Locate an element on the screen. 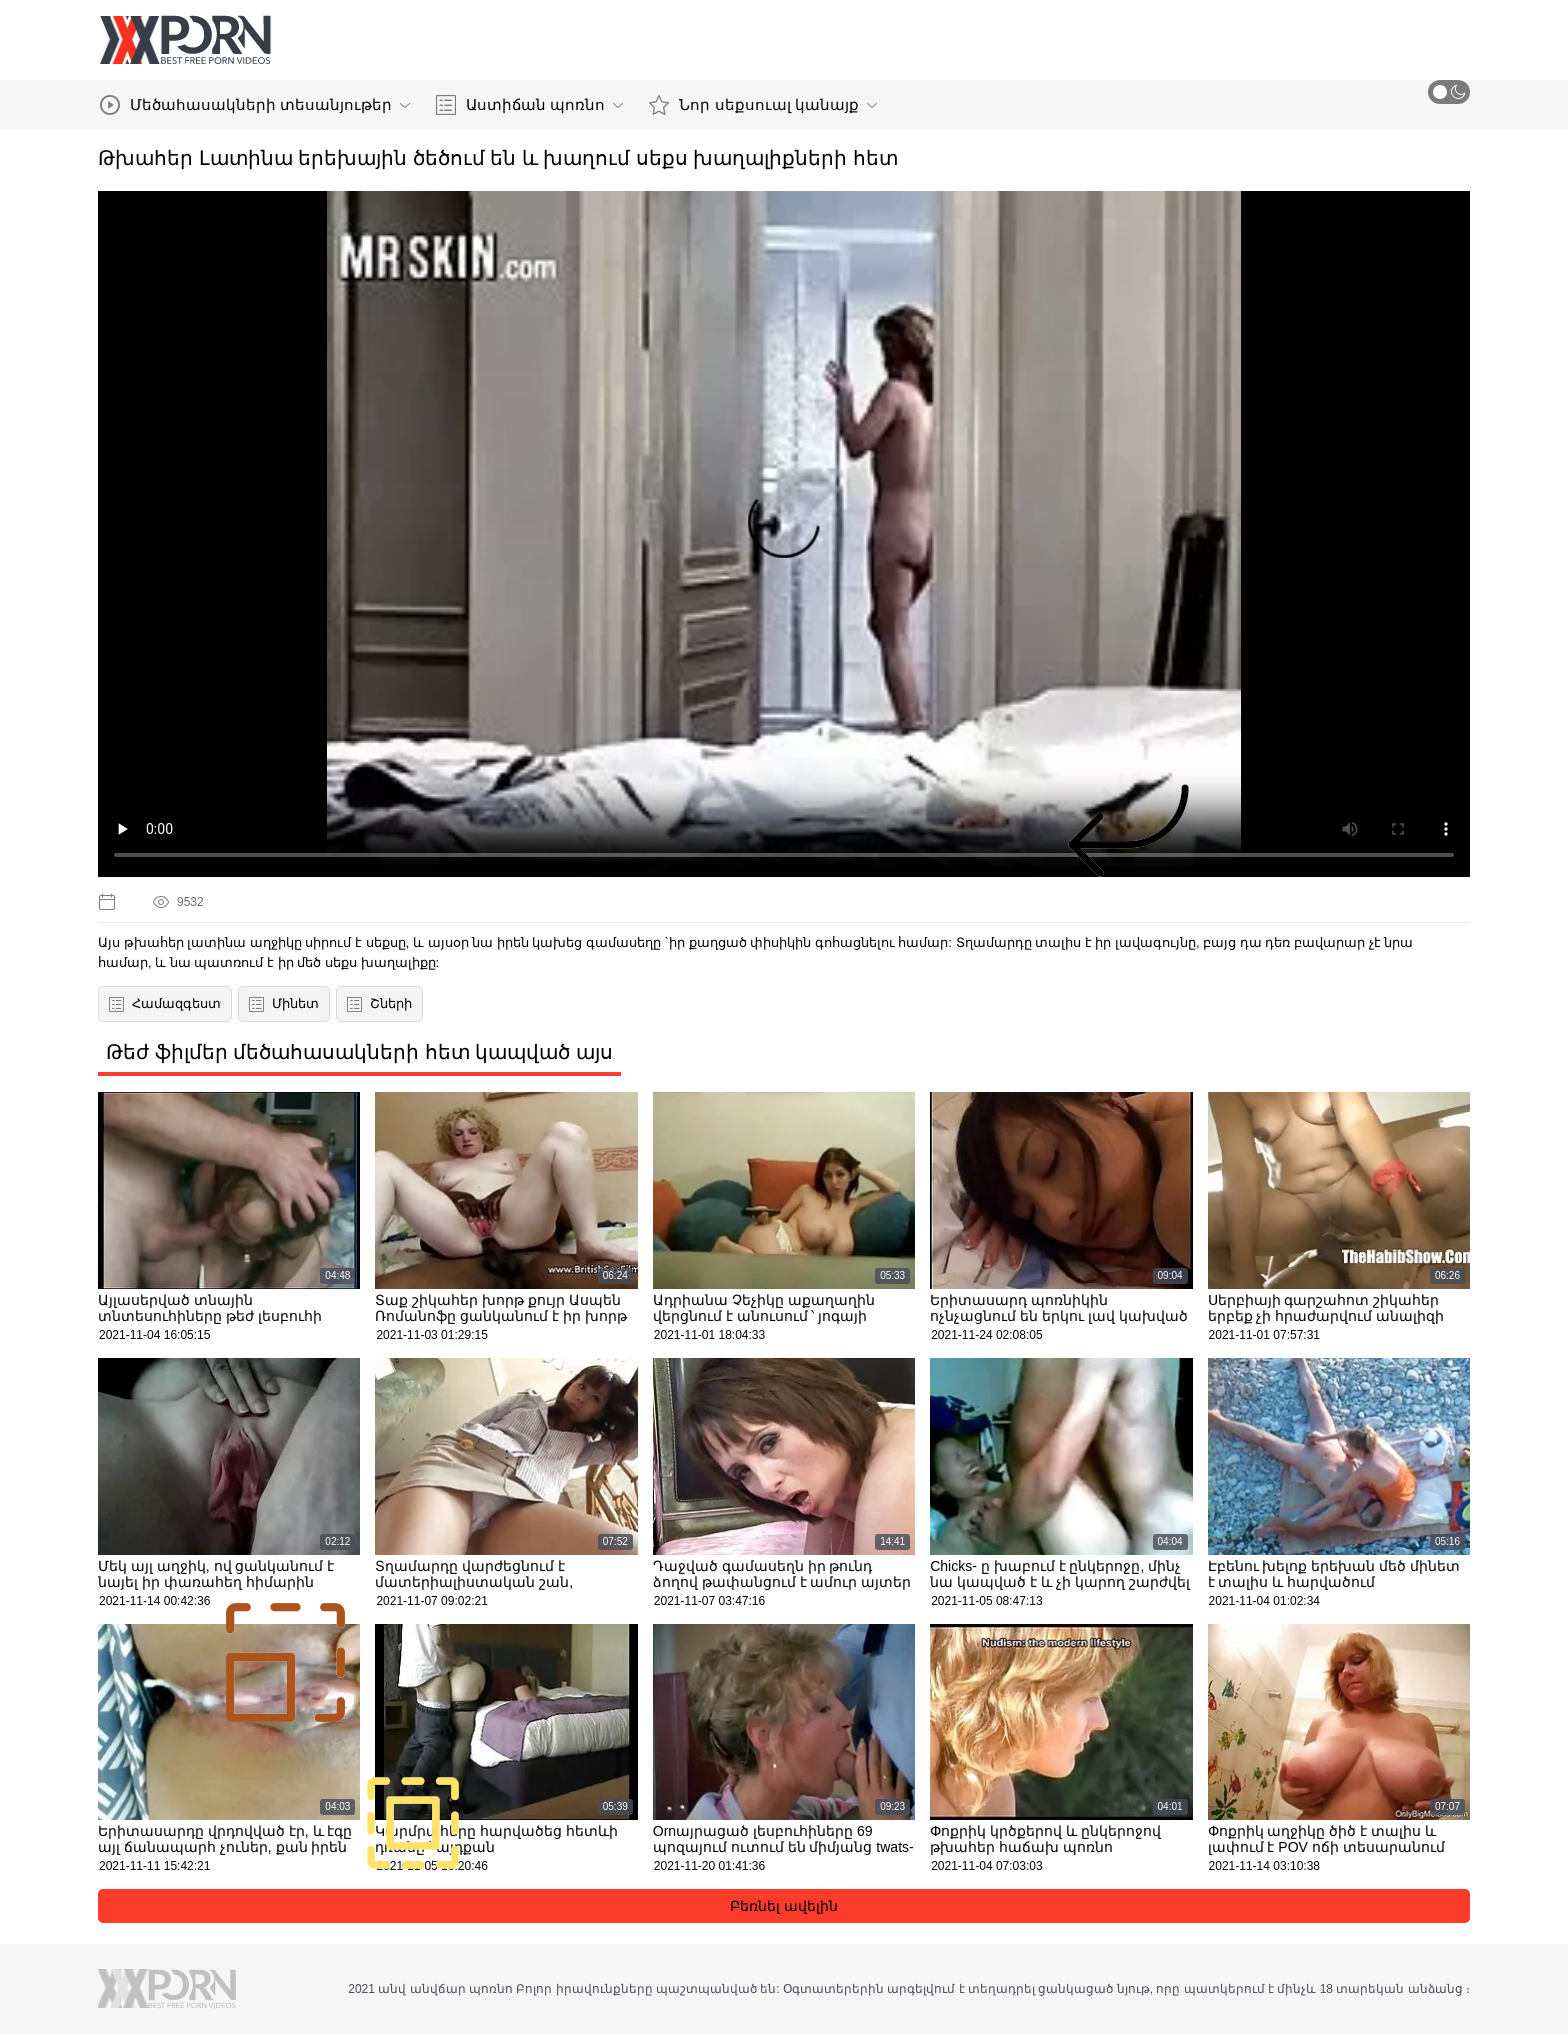 The height and width of the screenshot is (2034, 1568). select all items in the current view is located at coordinates (413, 1823).